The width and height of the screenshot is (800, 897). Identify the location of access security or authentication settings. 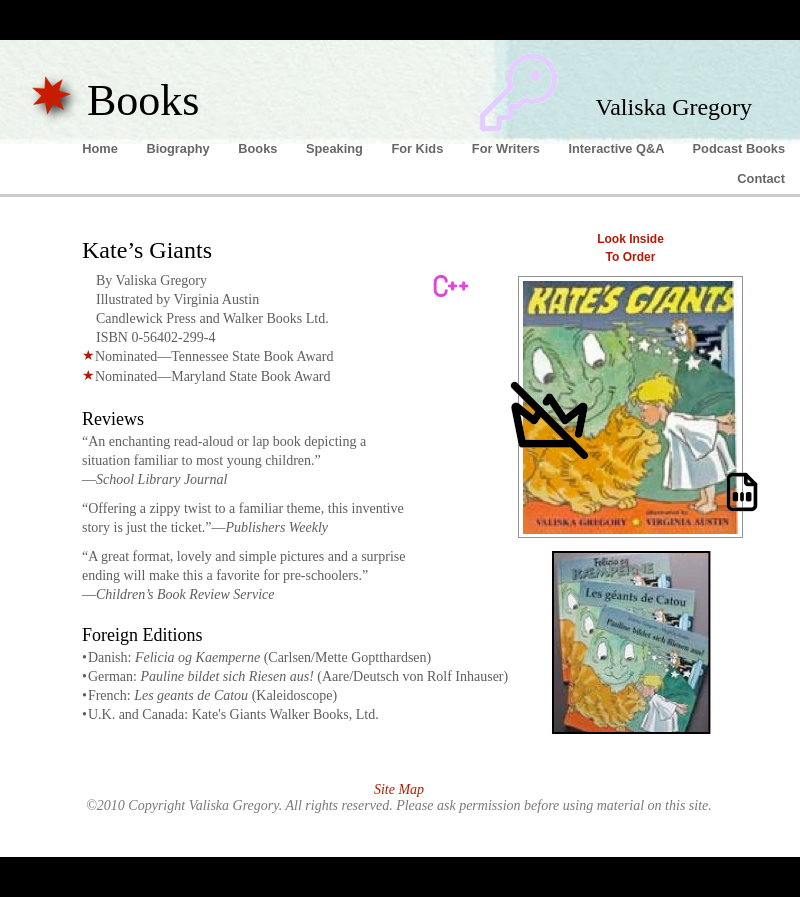
(518, 92).